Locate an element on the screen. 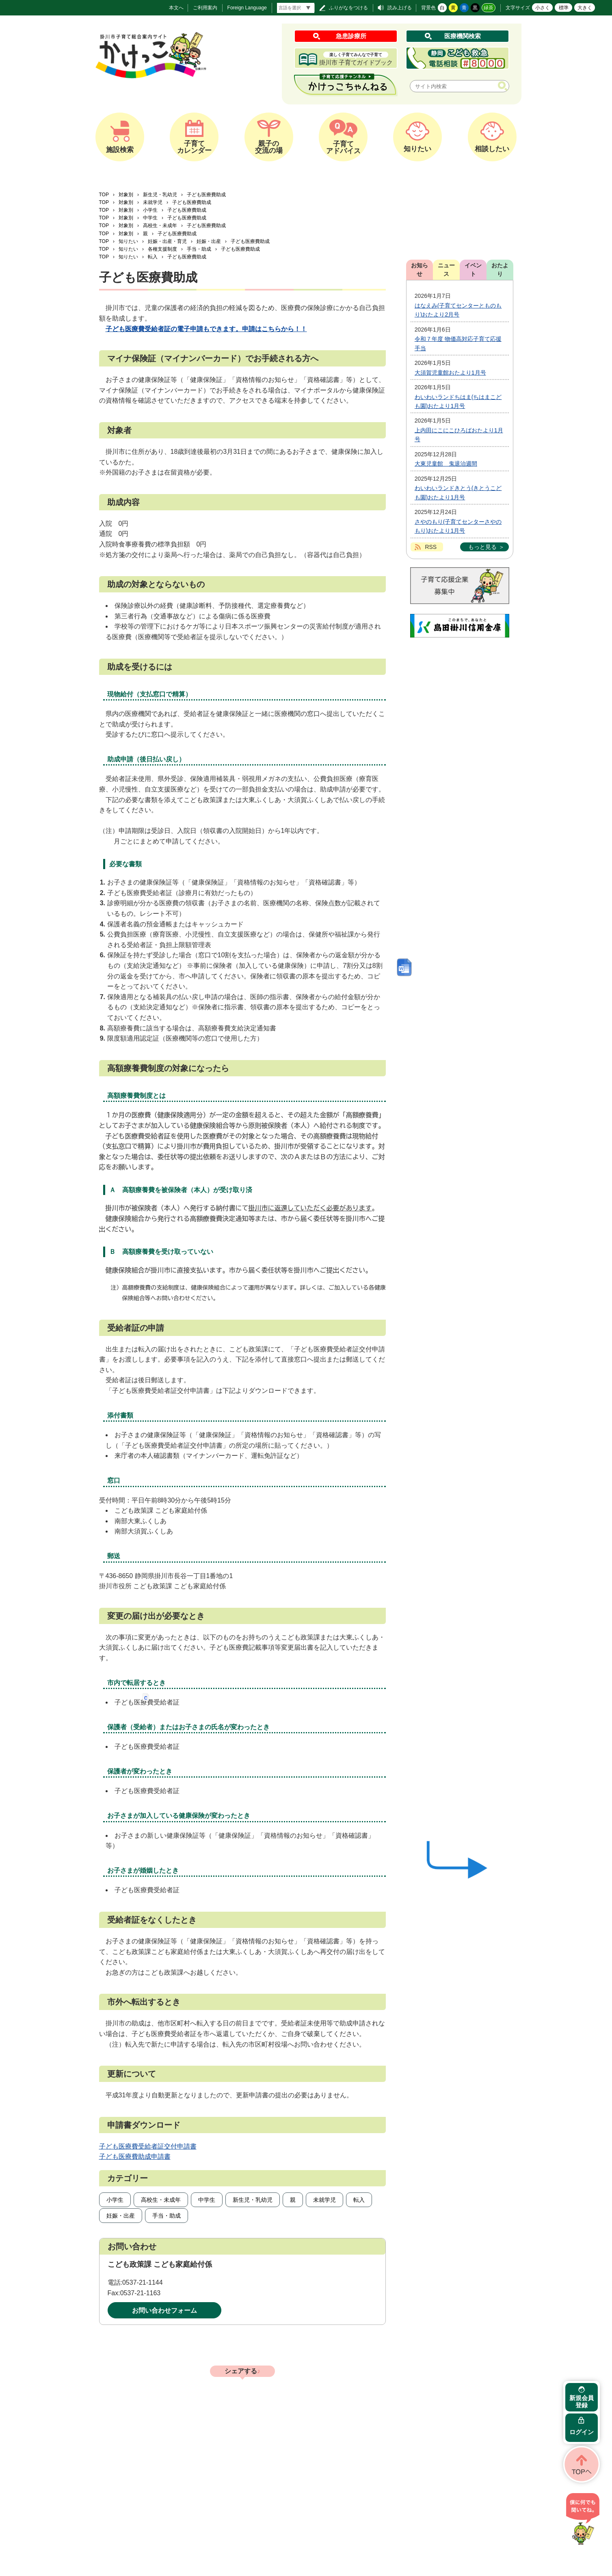  open a Microsoft Word document is located at coordinates (404, 967).